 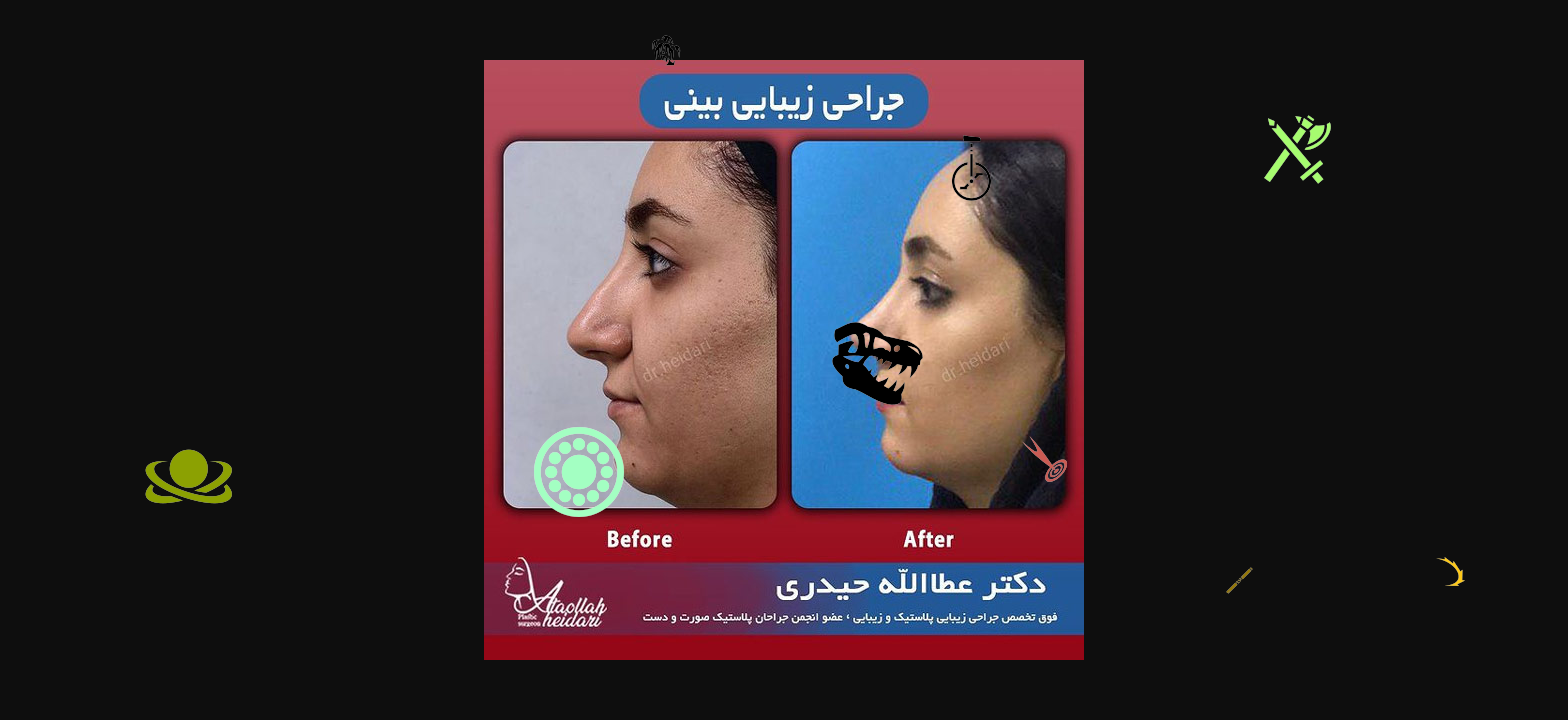 What do you see at coordinates (1297, 149) in the screenshot?
I see `access combat or battle features` at bounding box center [1297, 149].